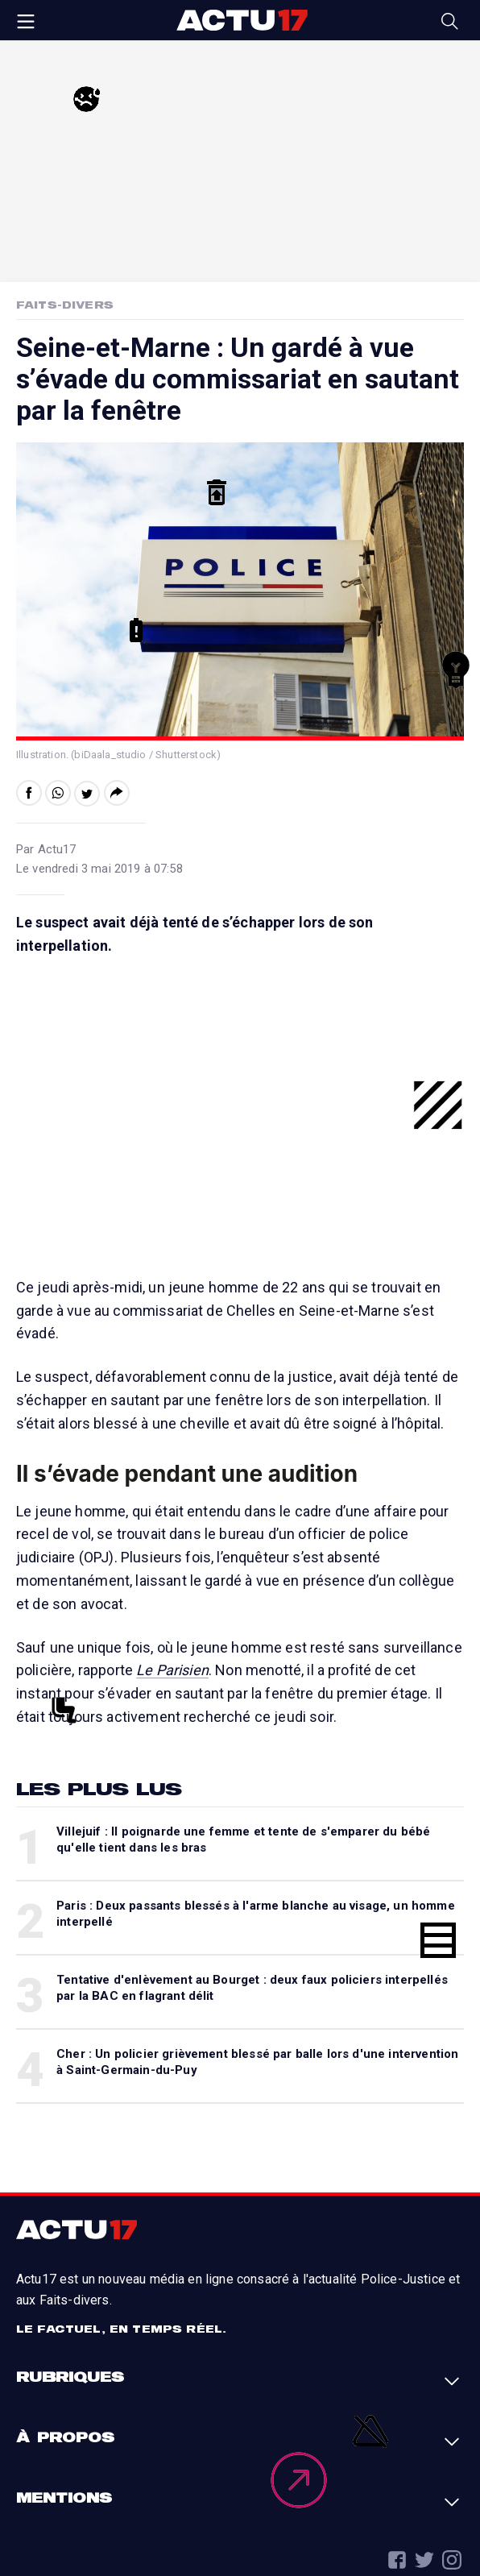 This screenshot has height=2576, width=480. I want to click on view data in table row format, so click(438, 1940).